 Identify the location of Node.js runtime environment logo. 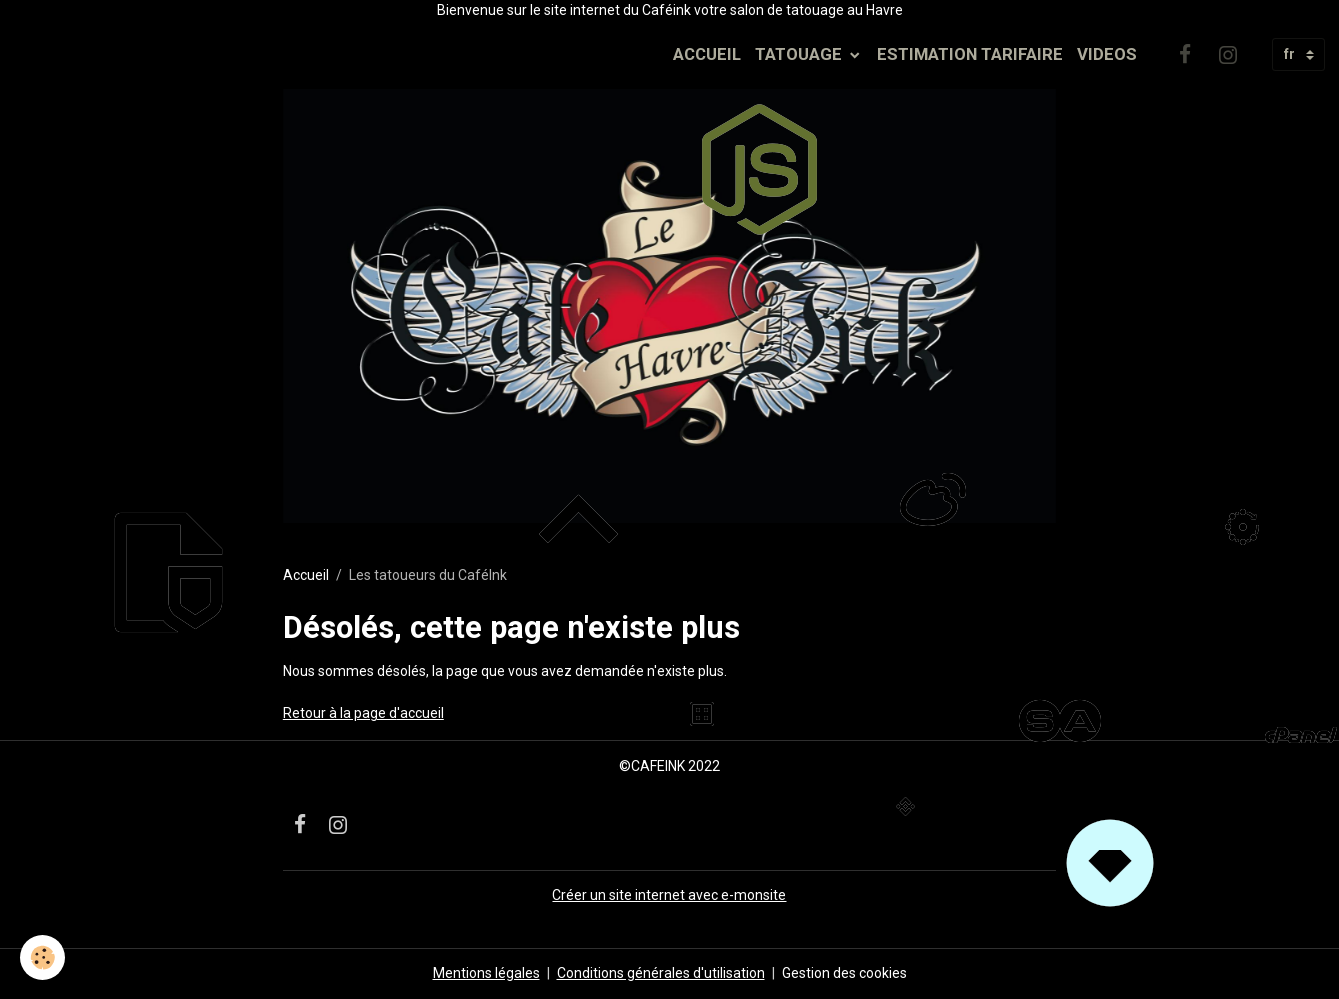
(759, 169).